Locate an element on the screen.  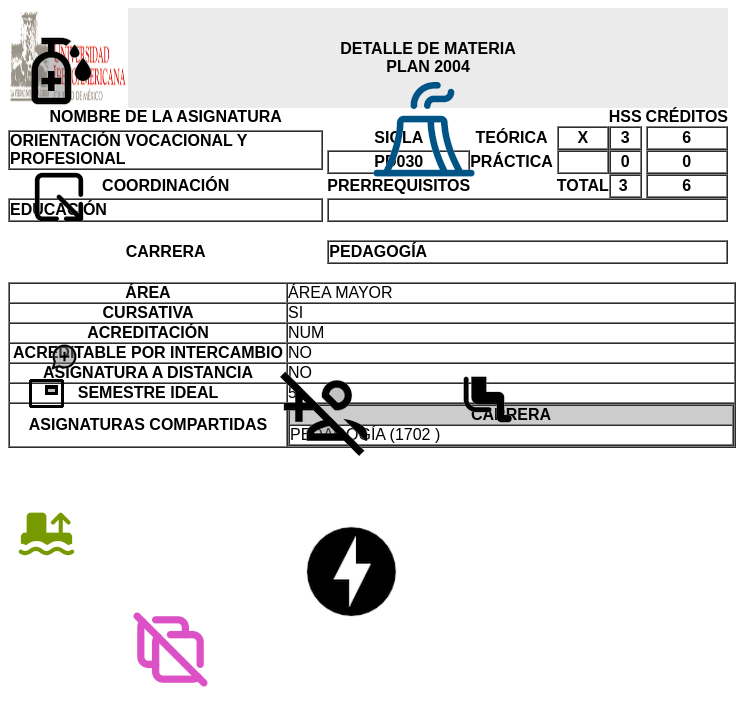
add a comment or review to a map location is located at coordinates (64, 356).